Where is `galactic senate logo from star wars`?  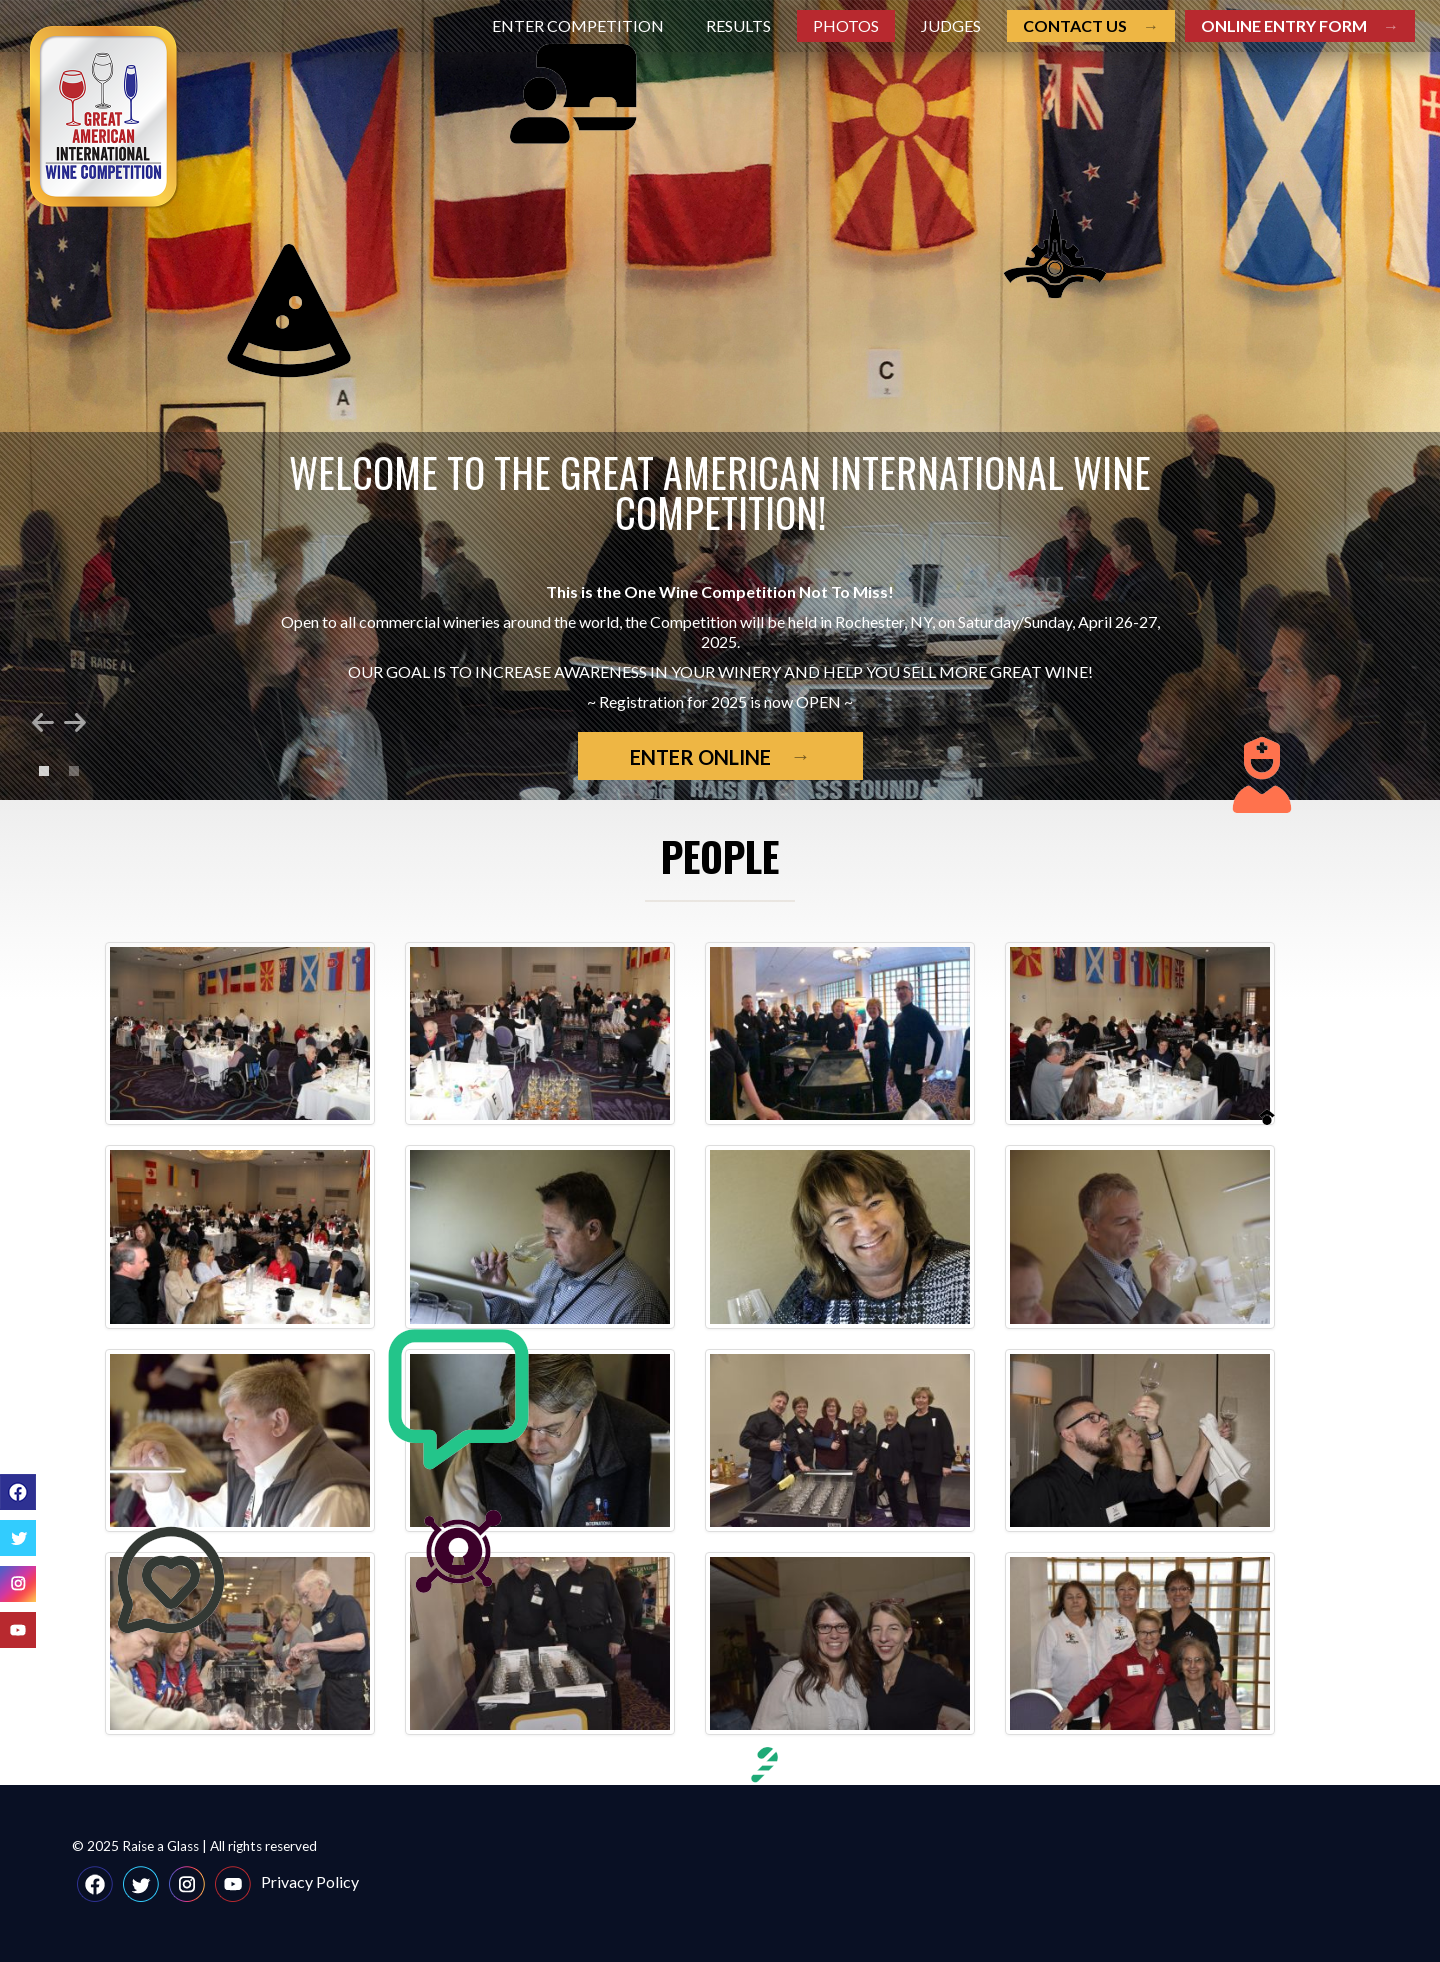 galactic senate logo from star wars is located at coordinates (1055, 254).